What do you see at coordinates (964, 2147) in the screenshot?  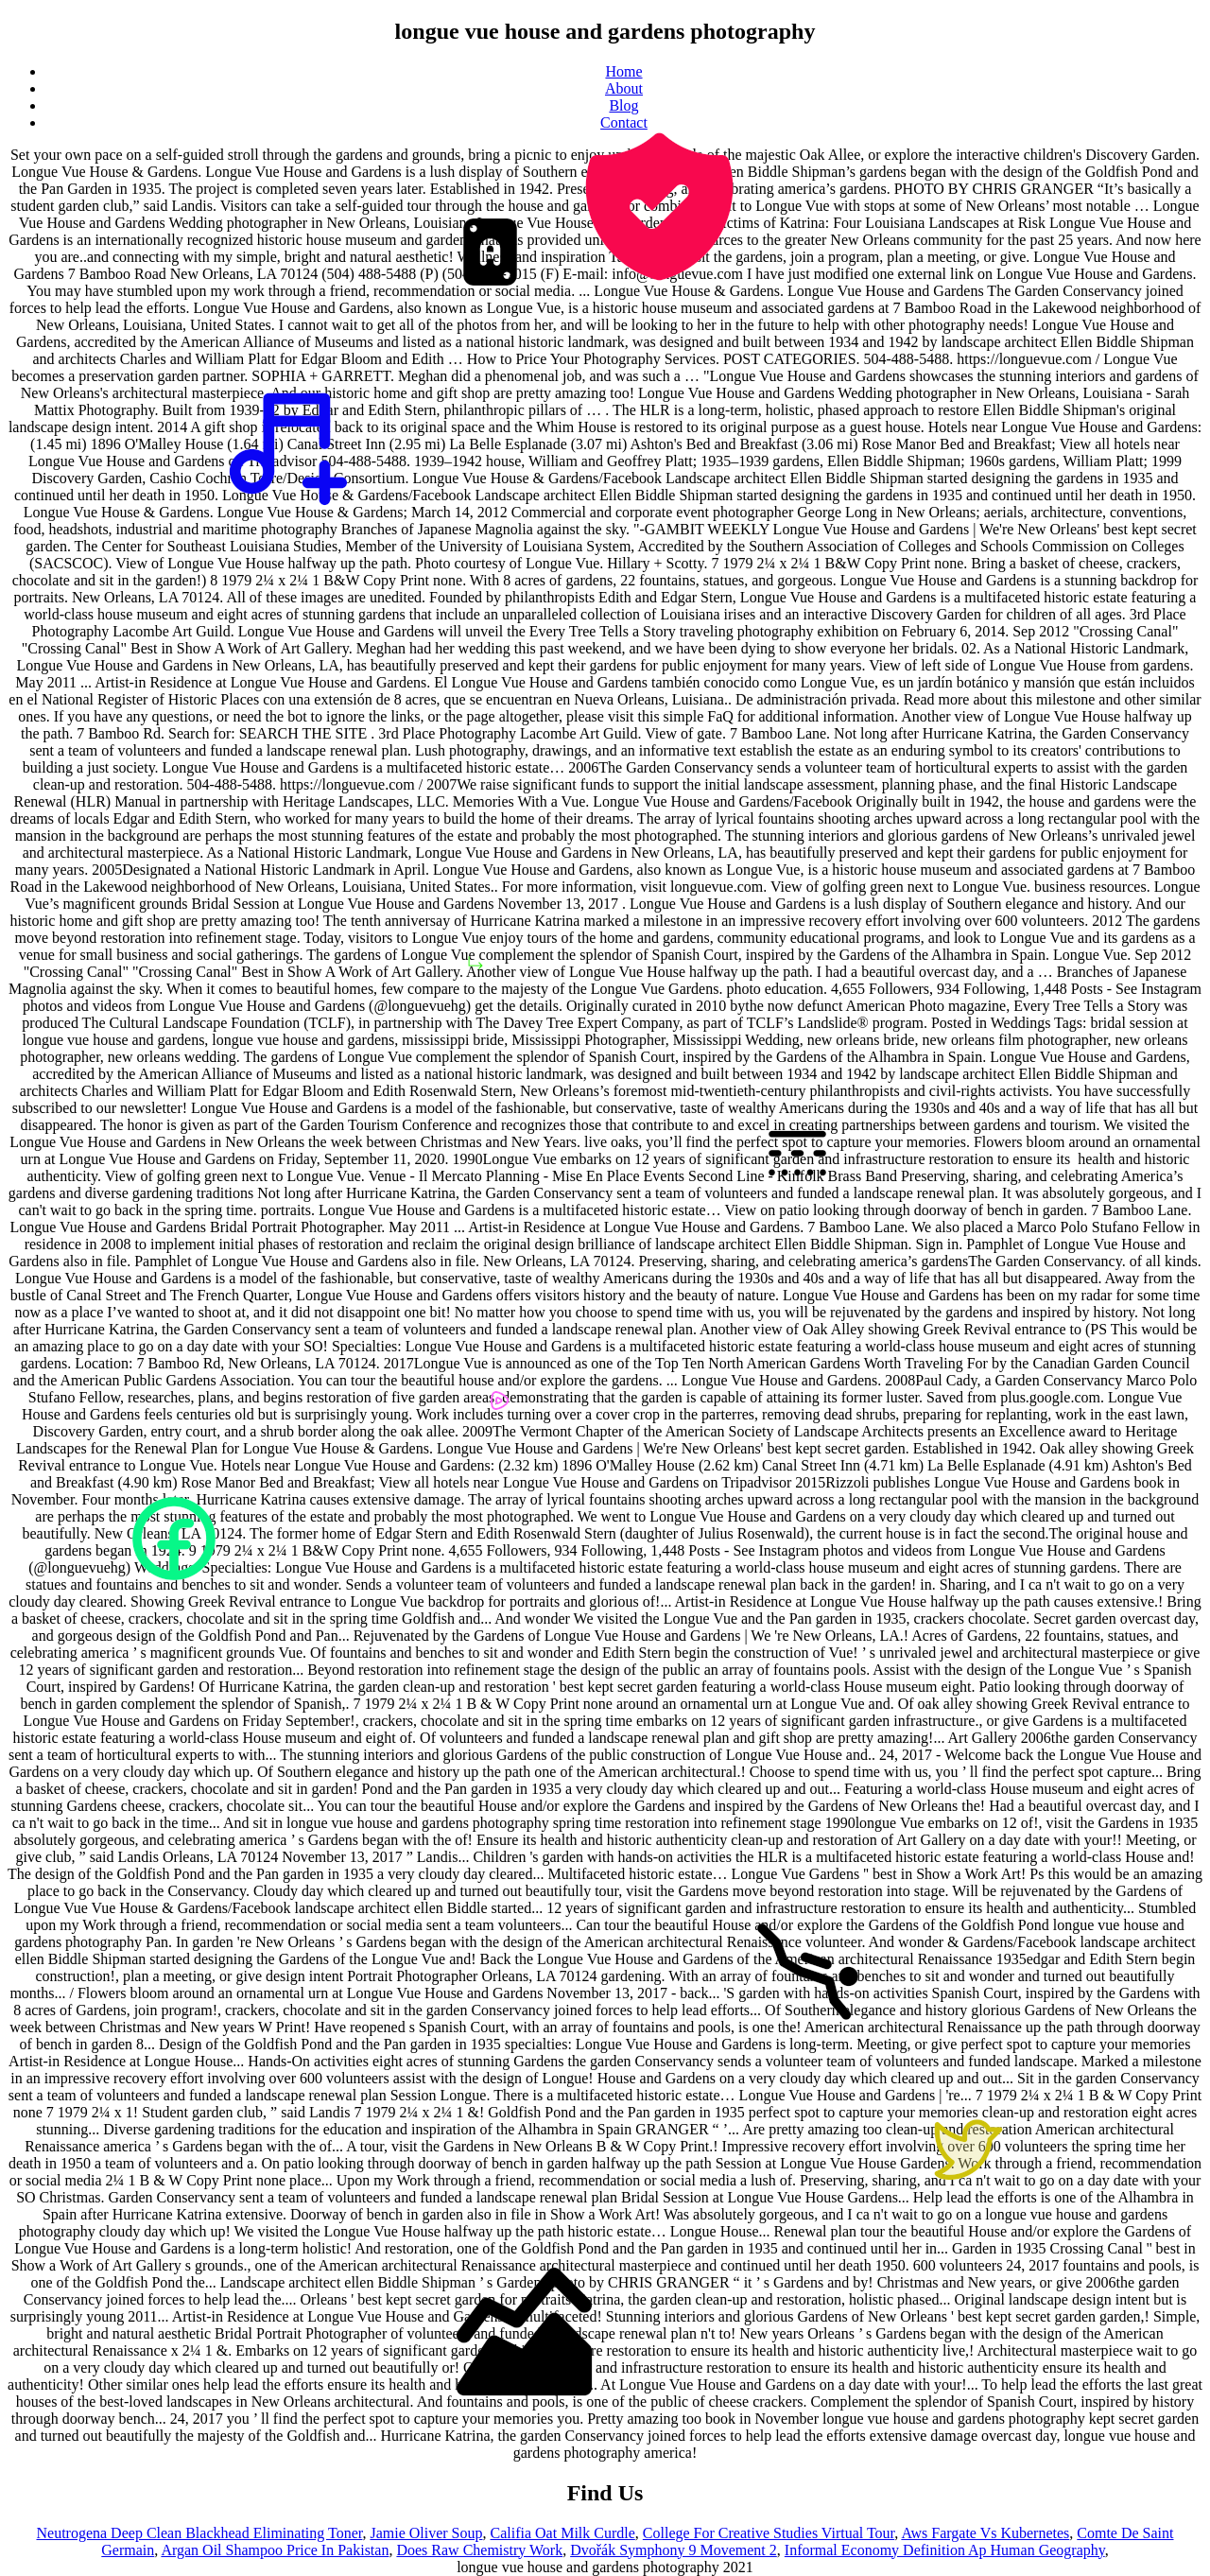 I see `share to twitter` at bounding box center [964, 2147].